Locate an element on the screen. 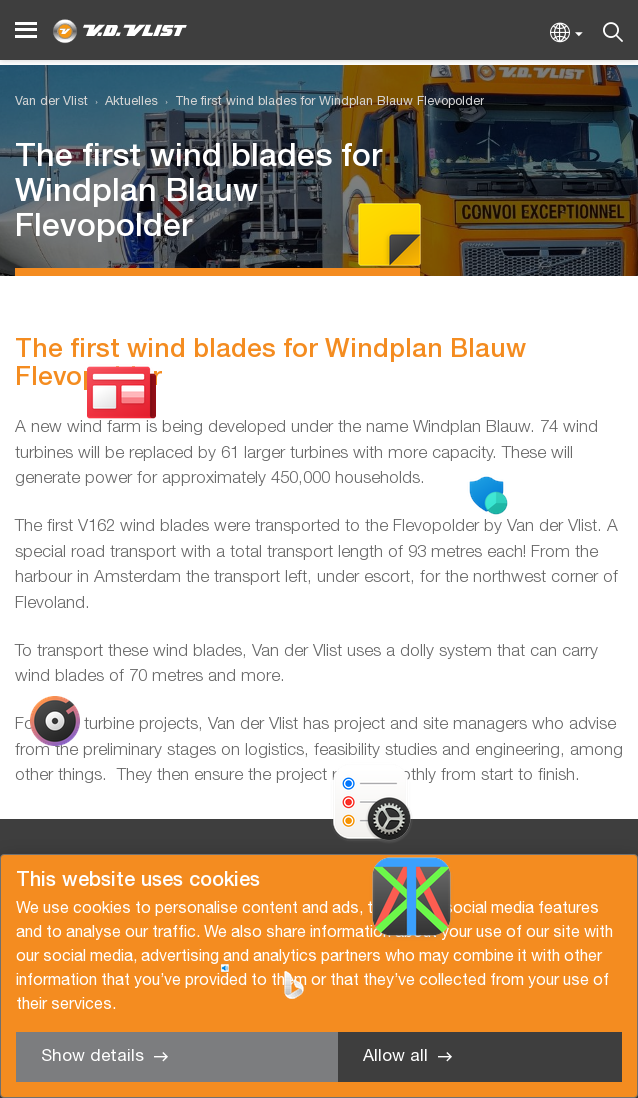  open sticky notes app is located at coordinates (389, 234).